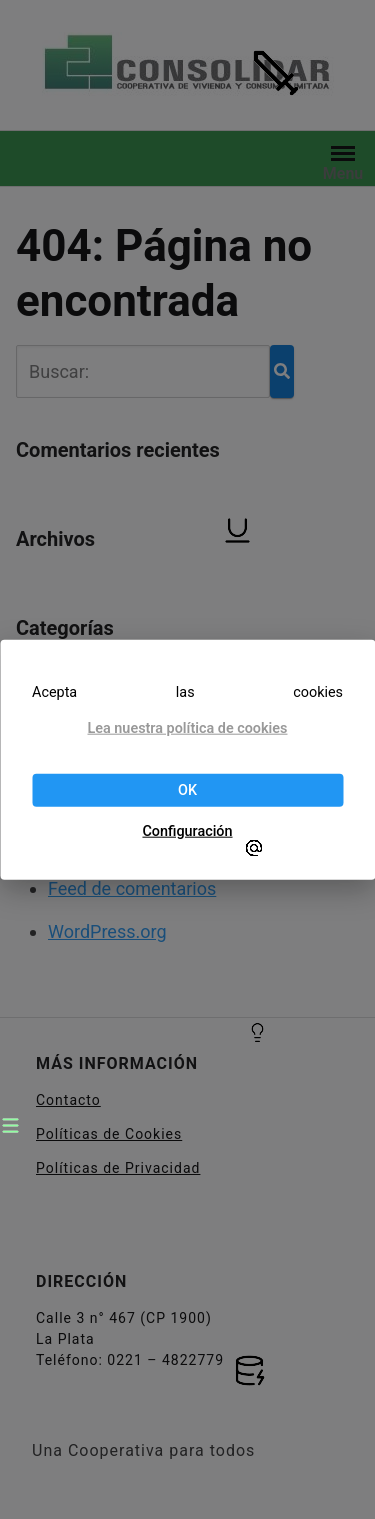  I want to click on database with active or real-time processing, so click(249, 1370).